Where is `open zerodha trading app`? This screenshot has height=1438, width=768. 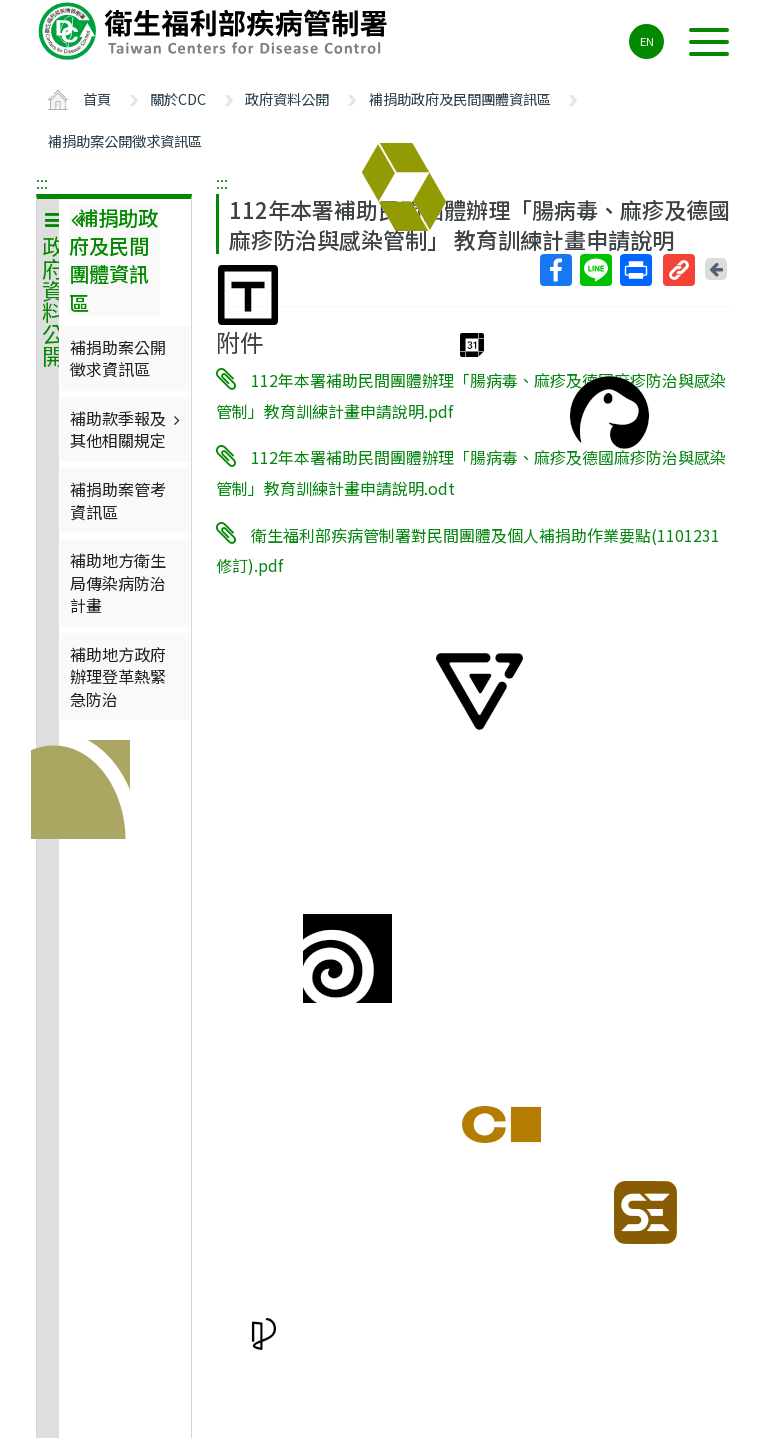
open zerodha trading app is located at coordinates (80, 789).